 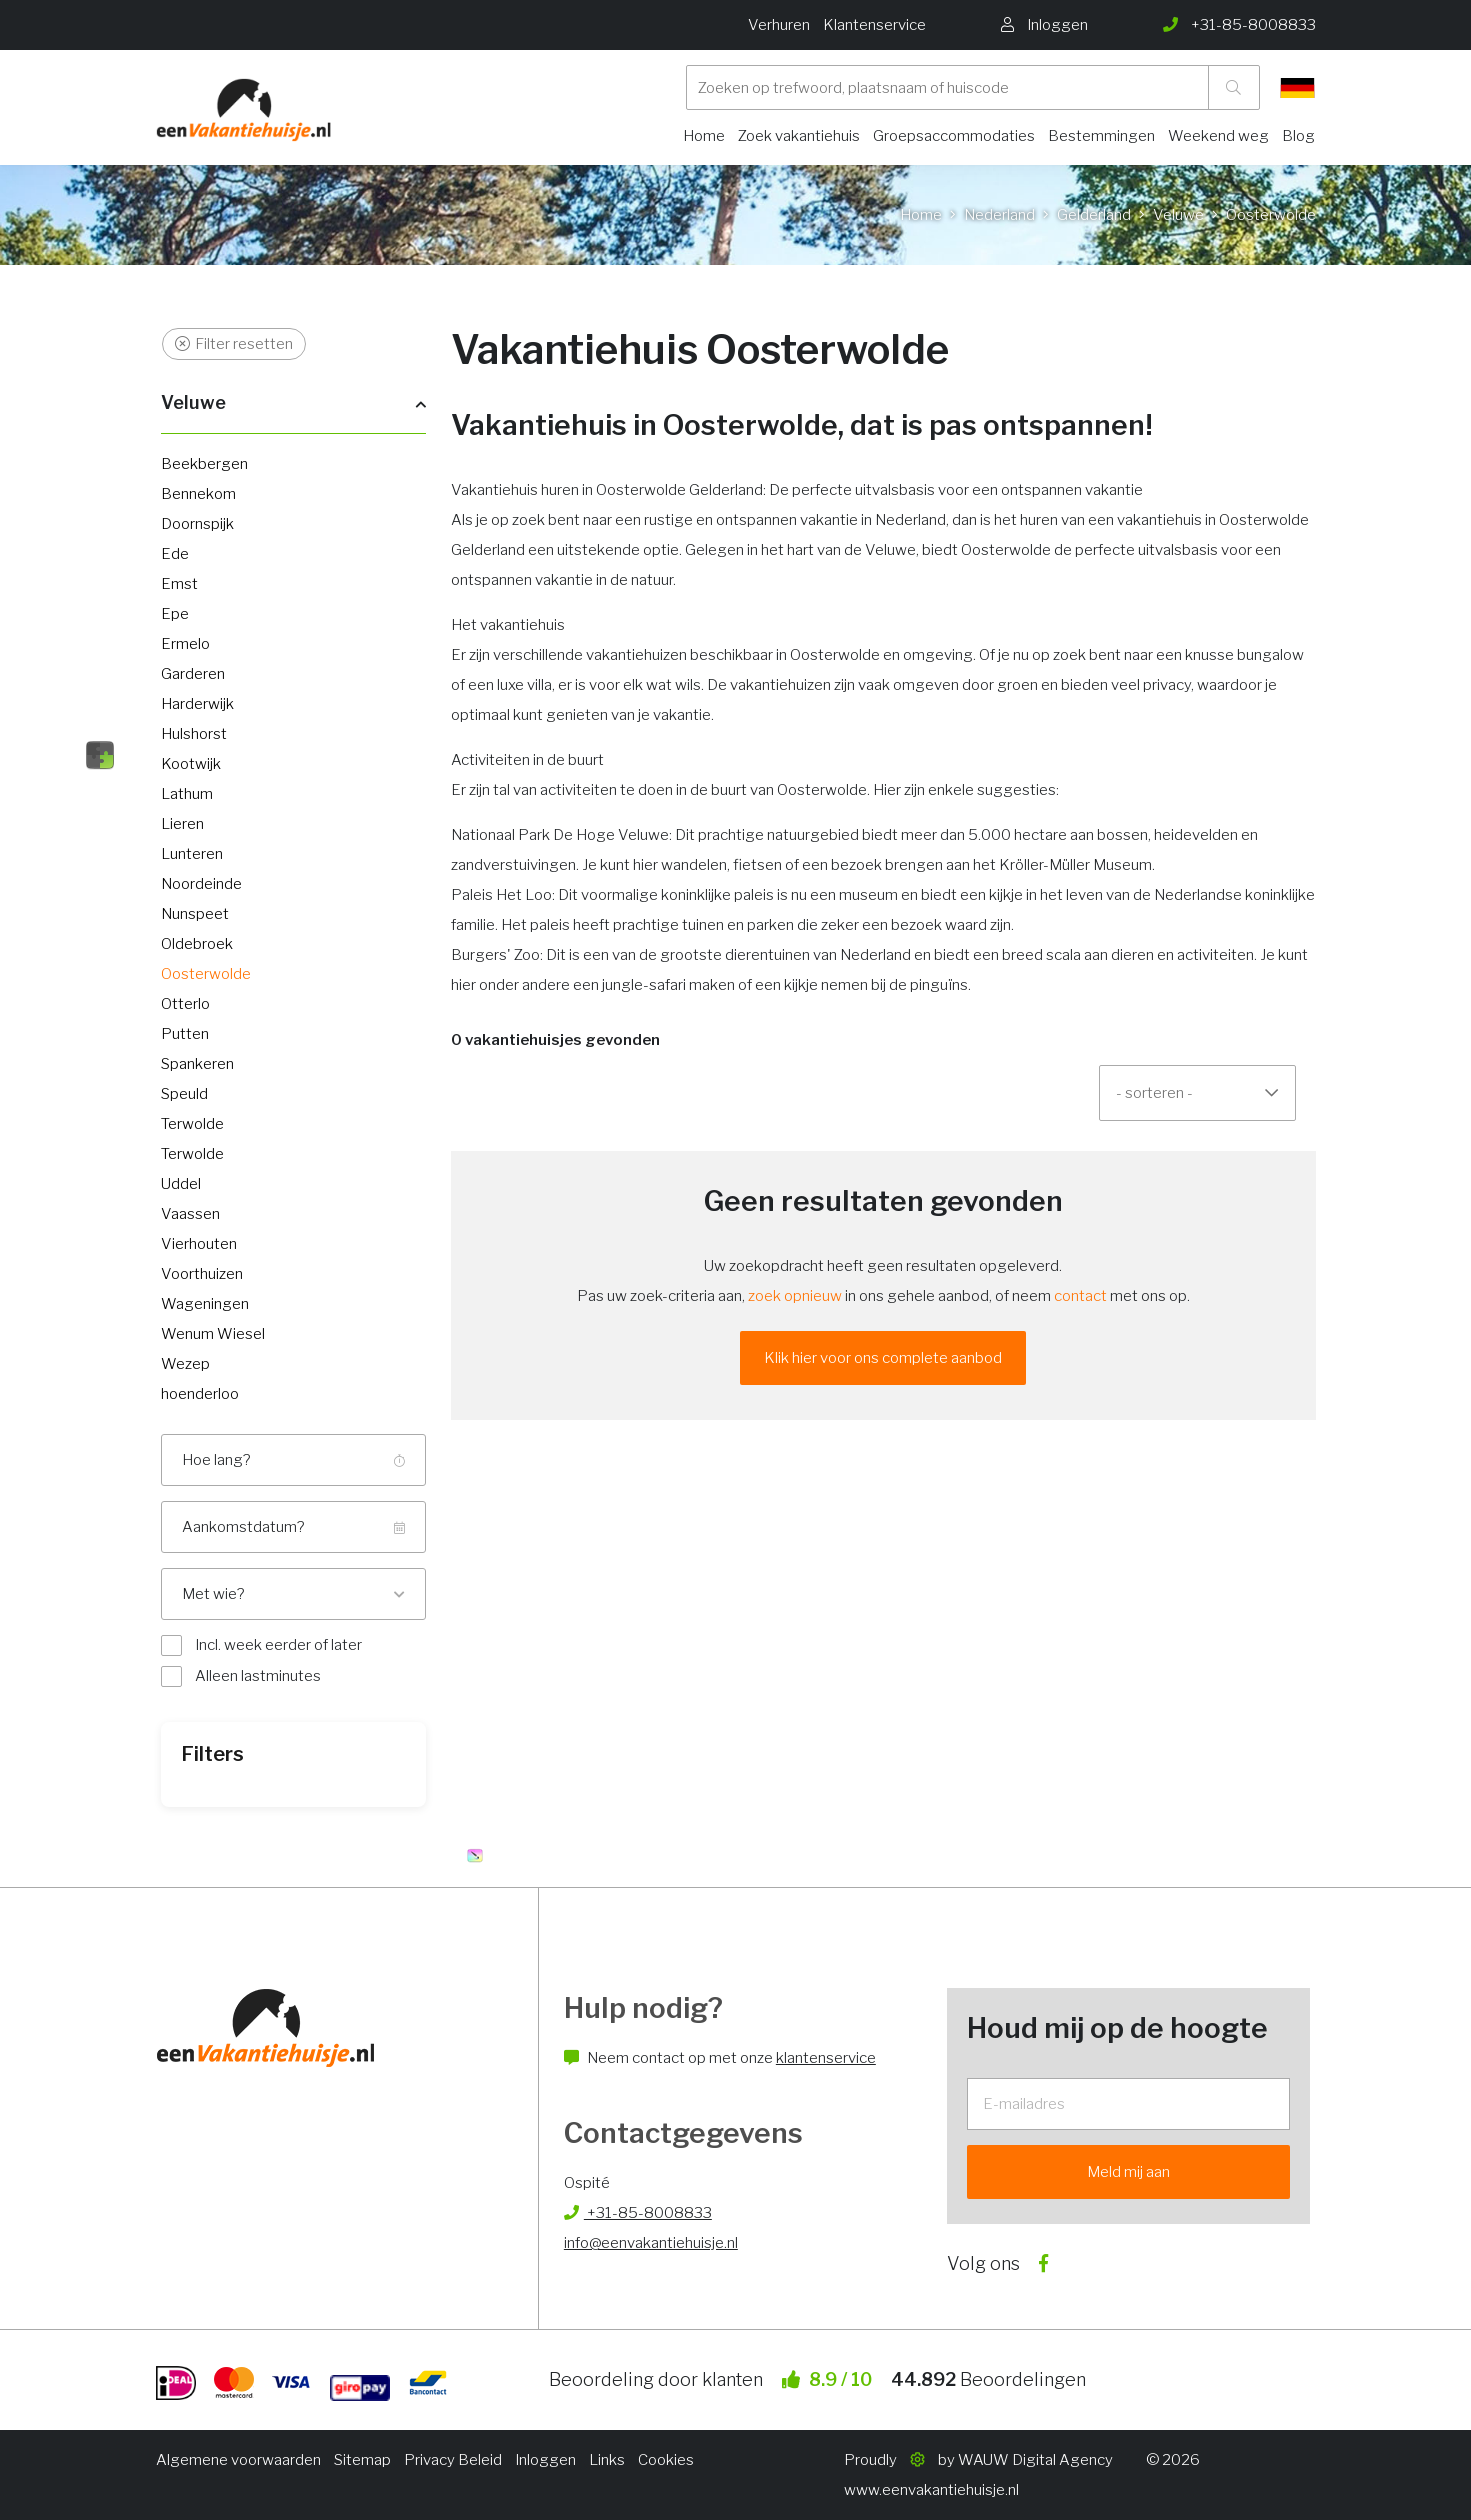 What do you see at coordinates (475, 1855) in the screenshot?
I see `open a Krita project file` at bounding box center [475, 1855].